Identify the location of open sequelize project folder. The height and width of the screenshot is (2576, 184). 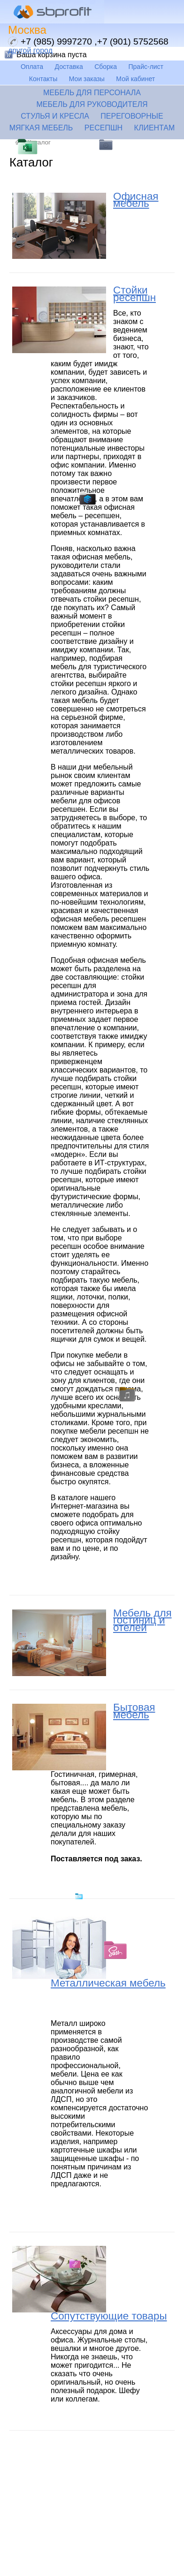
(87, 499).